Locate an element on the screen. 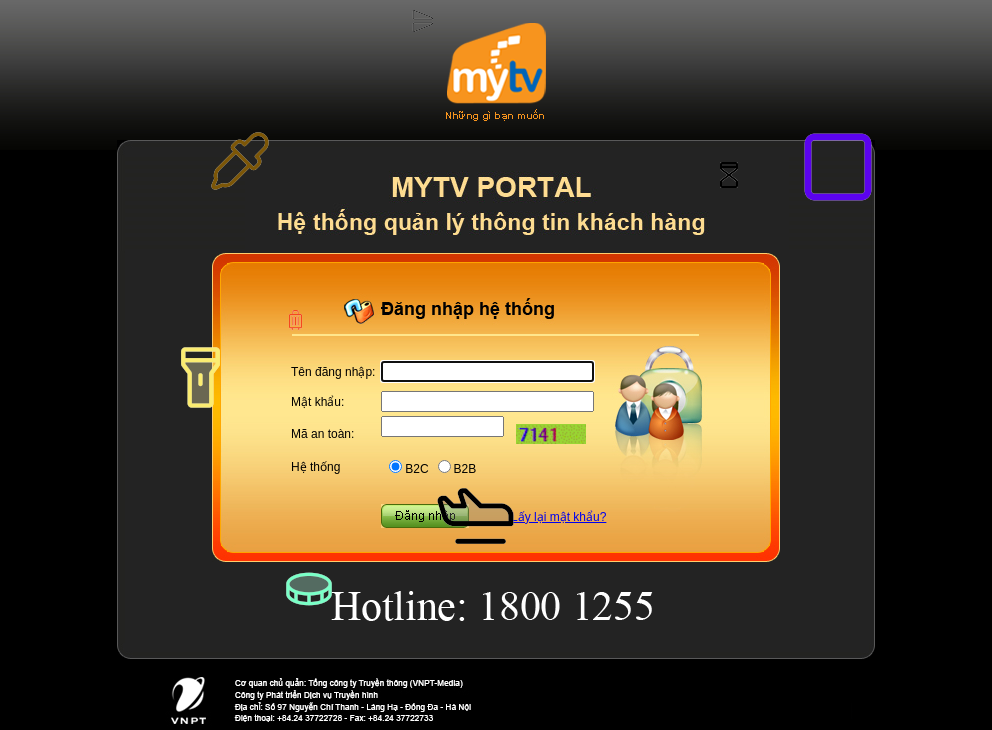 The height and width of the screenshot is (730, 992). access travel or trip planning features is located at coordinates (295, 320).